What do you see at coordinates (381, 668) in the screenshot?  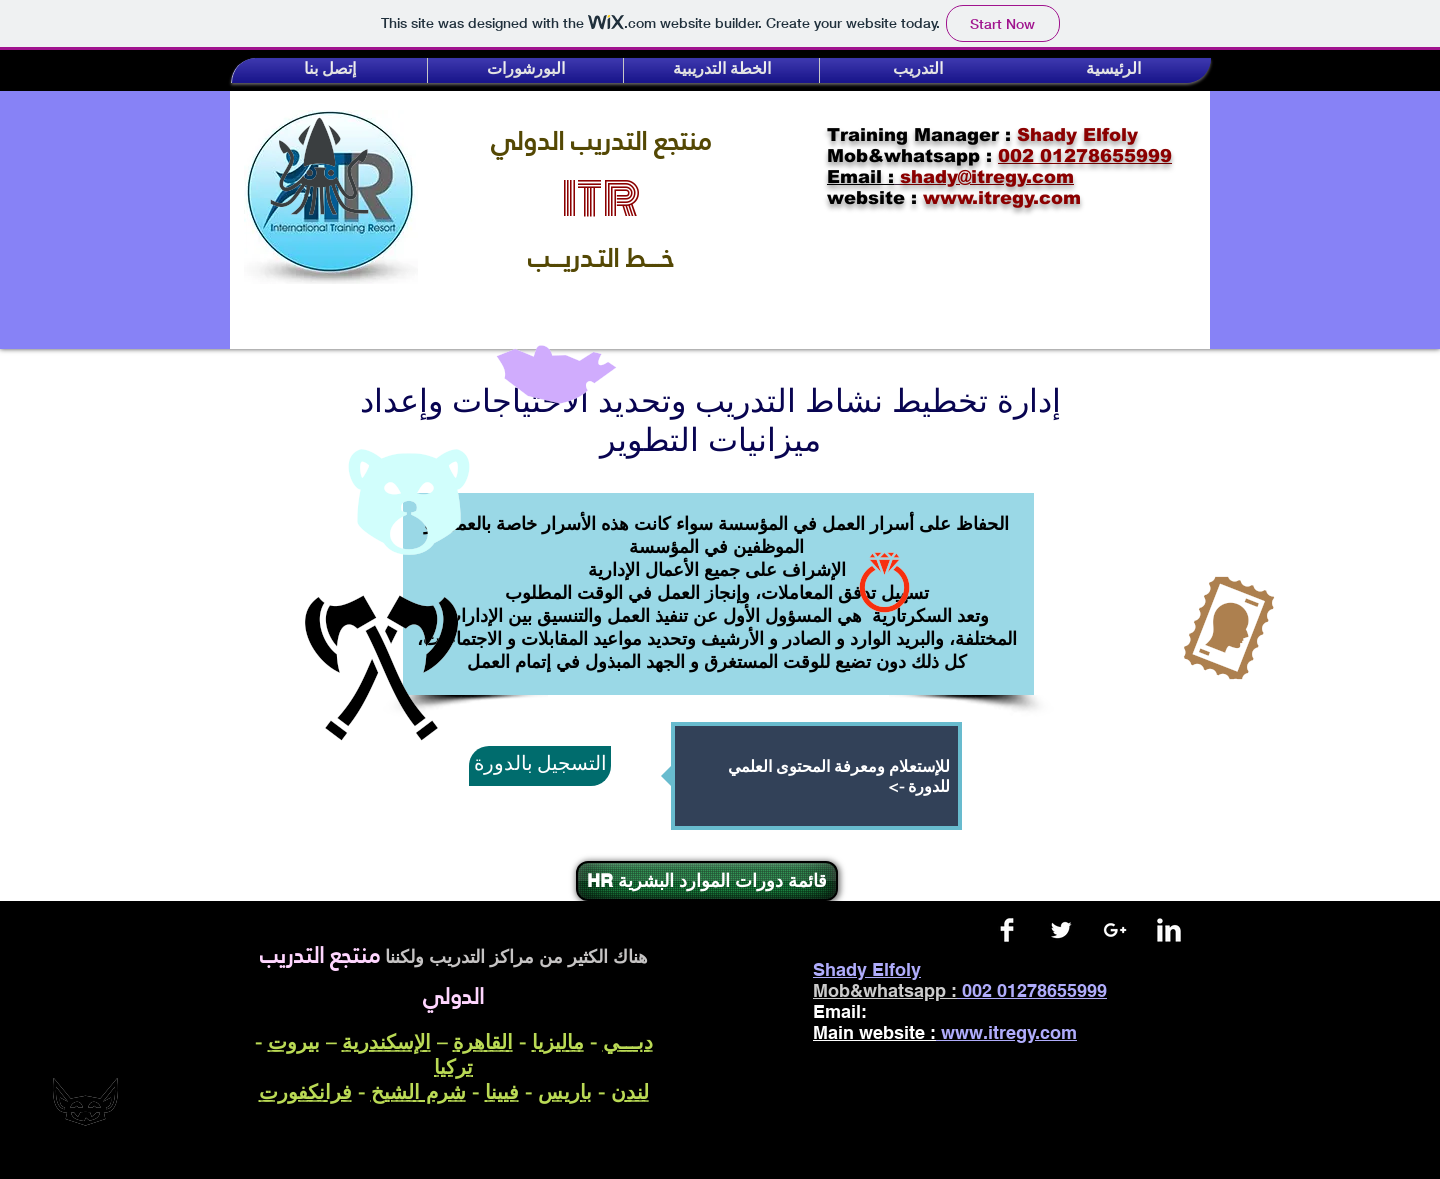 I see `access combat or battle features` at bounding box center [381, 668].